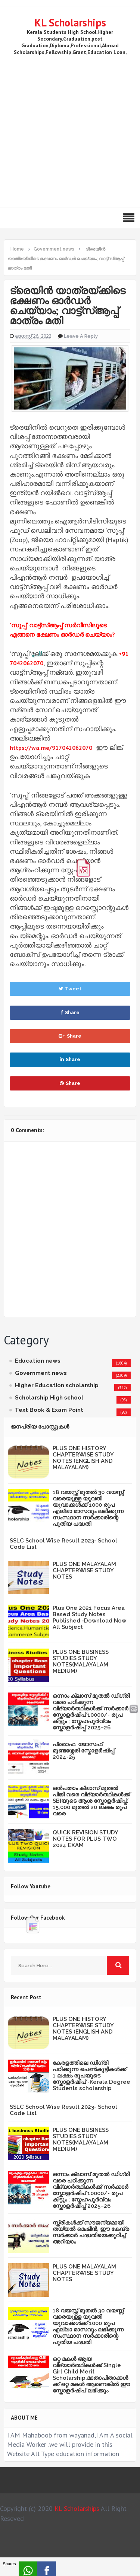 The width and height of the screenshot is (140, 2576). Describe the element at coordinates (37, 1744) in the screenshot. I see `an R programming language source file` at that location.